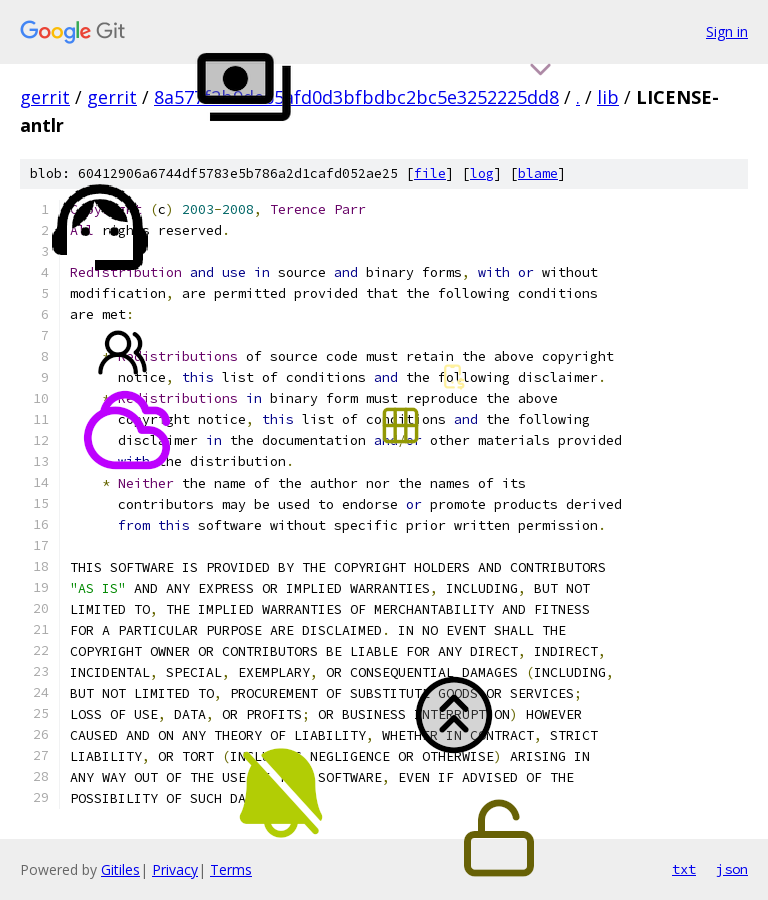  I want to click on view group members or team, so click(122, 352).